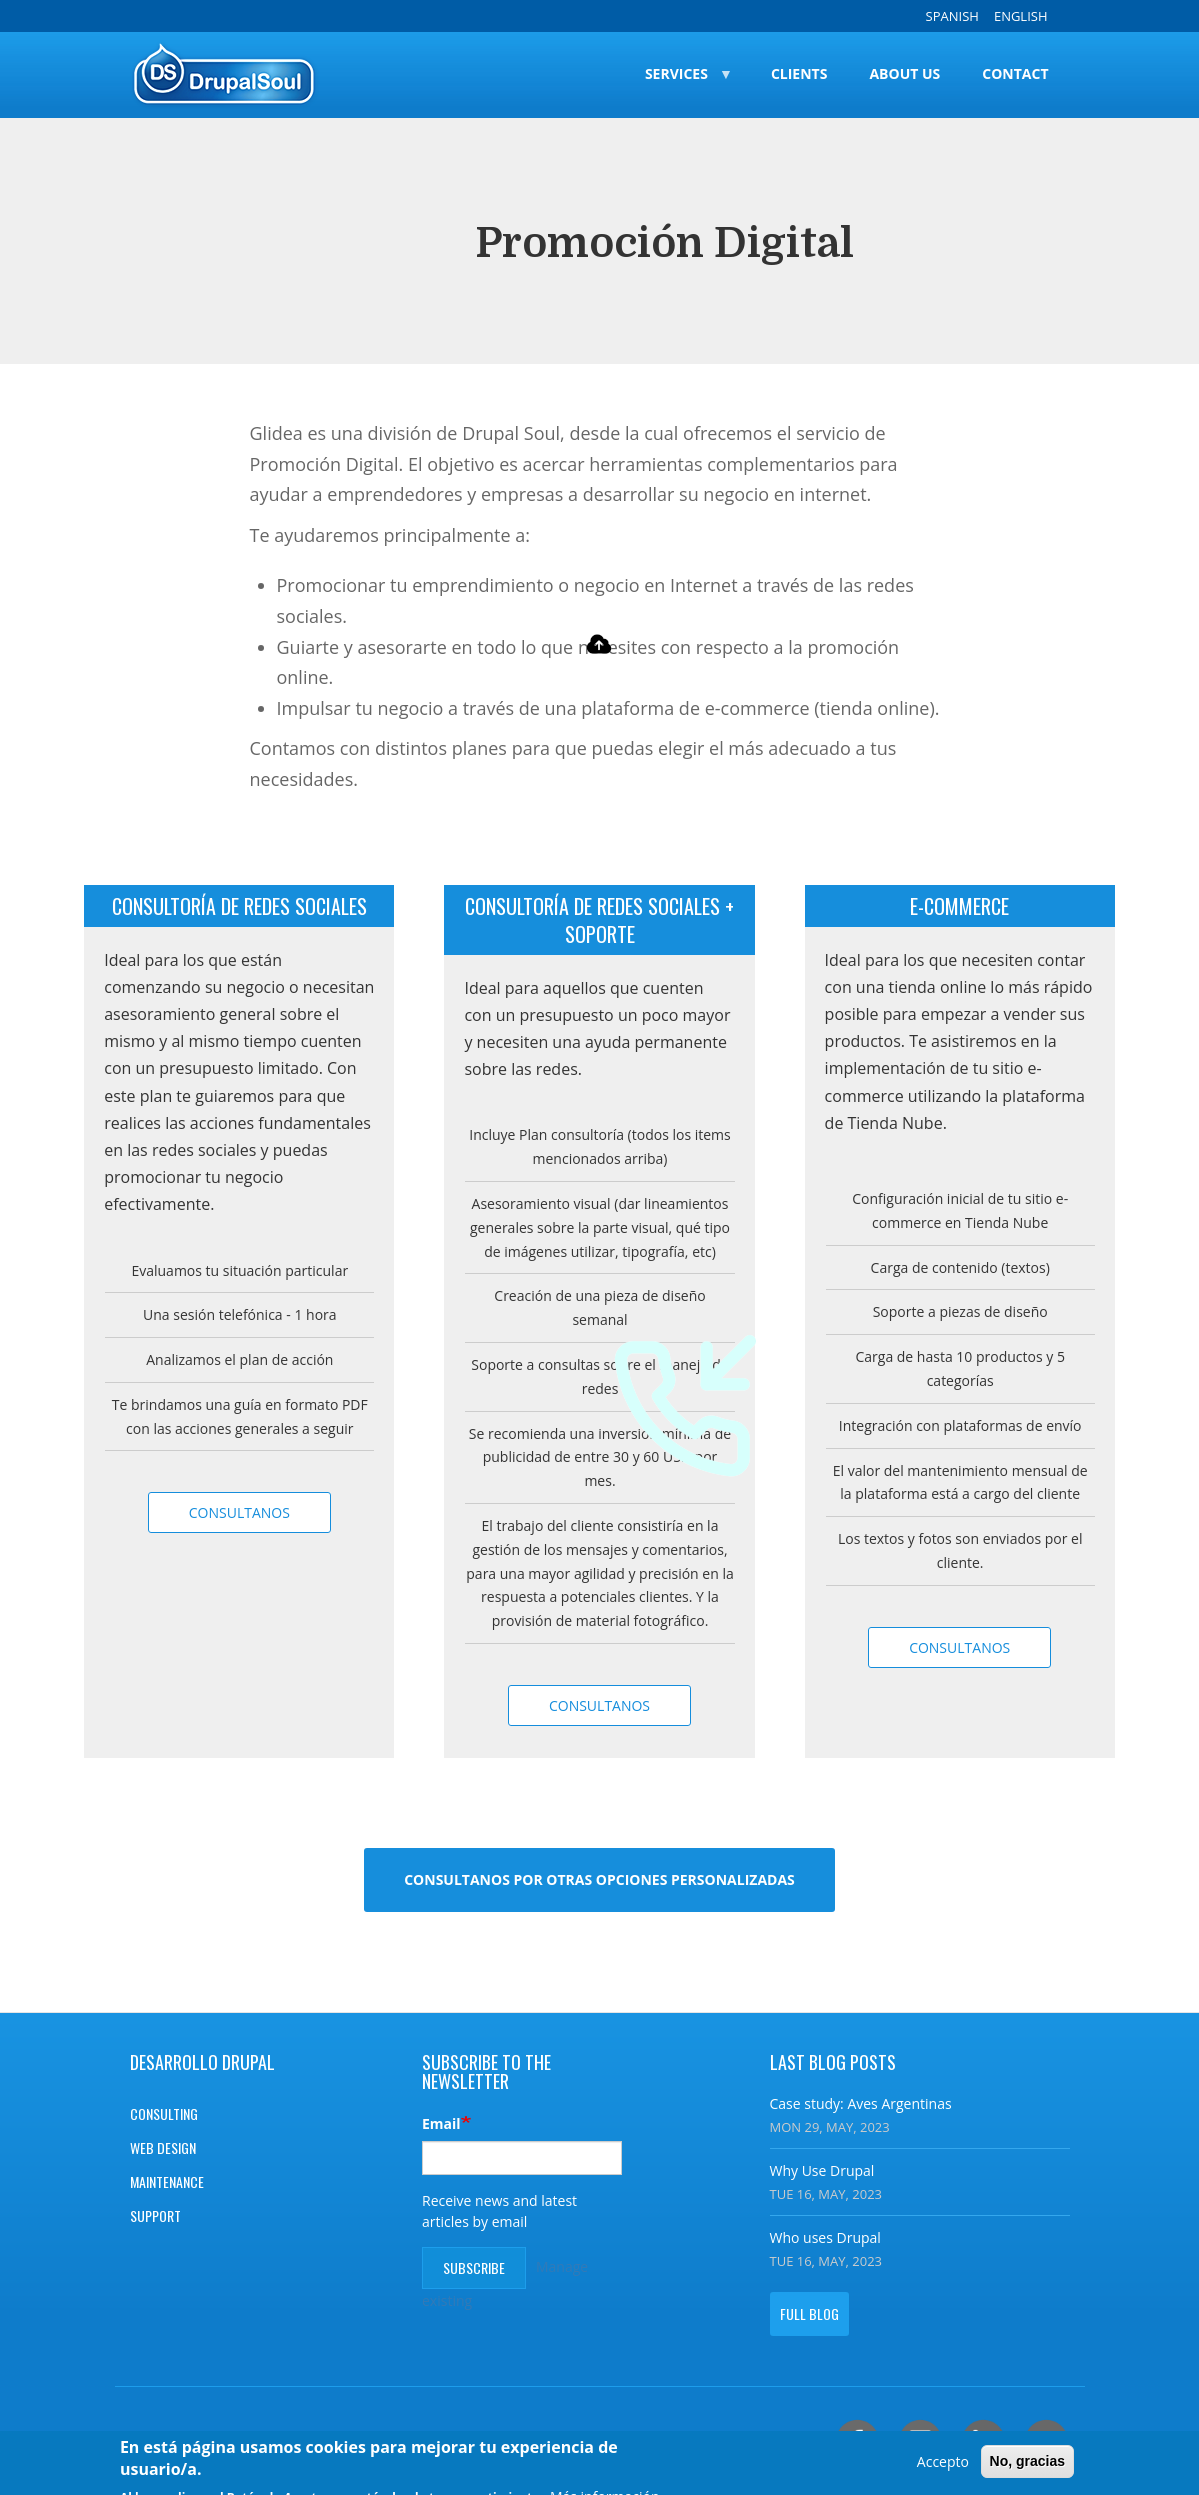 Image resolution: width=1199 pixels, height=2495 pixels. What do you see at coordinates (682, 1409) in the screenshot?
I see `incoming call indicator` at bounding box center [682, 1409].